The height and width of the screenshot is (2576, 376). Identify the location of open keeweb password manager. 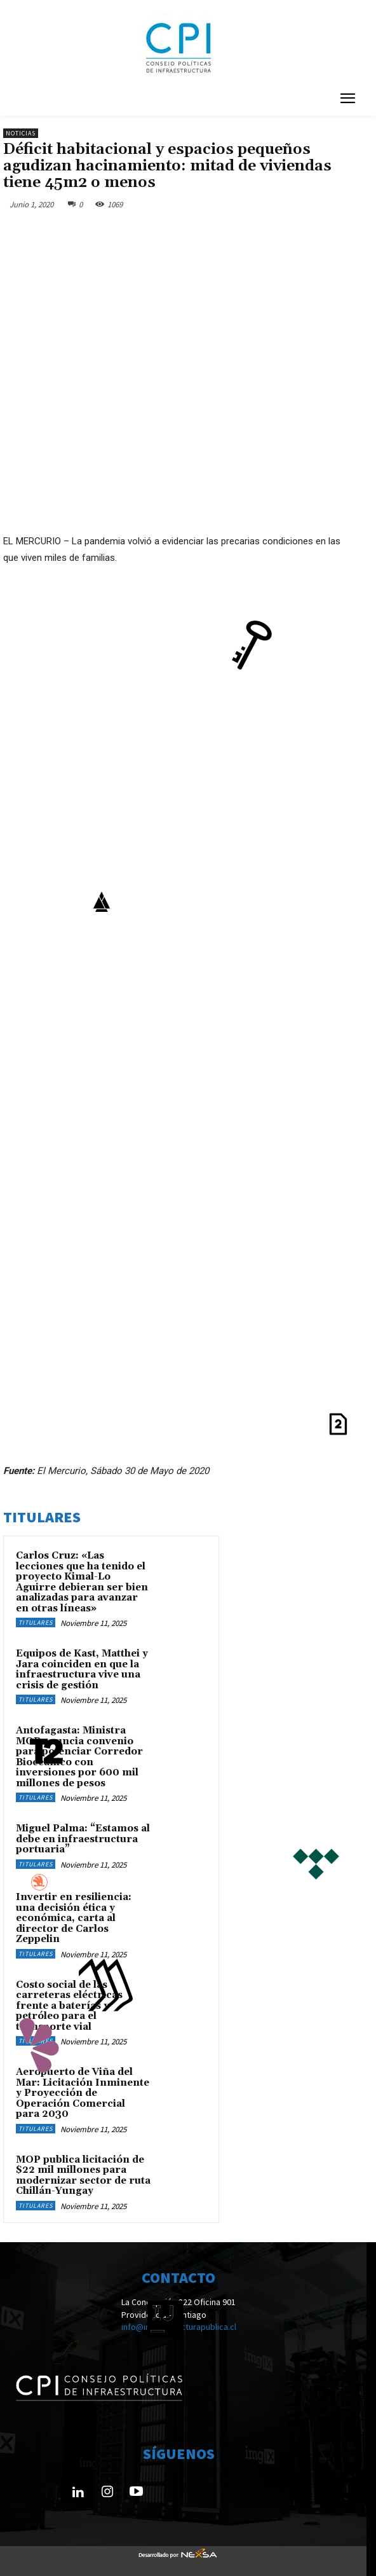
(252, 645).